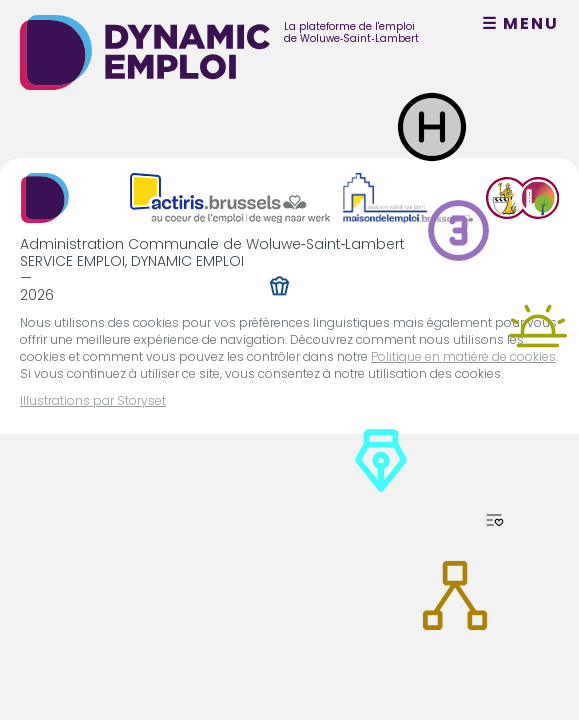  What do you see at coordinates (538, 328) in the screenshot?
I see `toggle sunrise or sunset display mode` at bounding box center [538, 328].